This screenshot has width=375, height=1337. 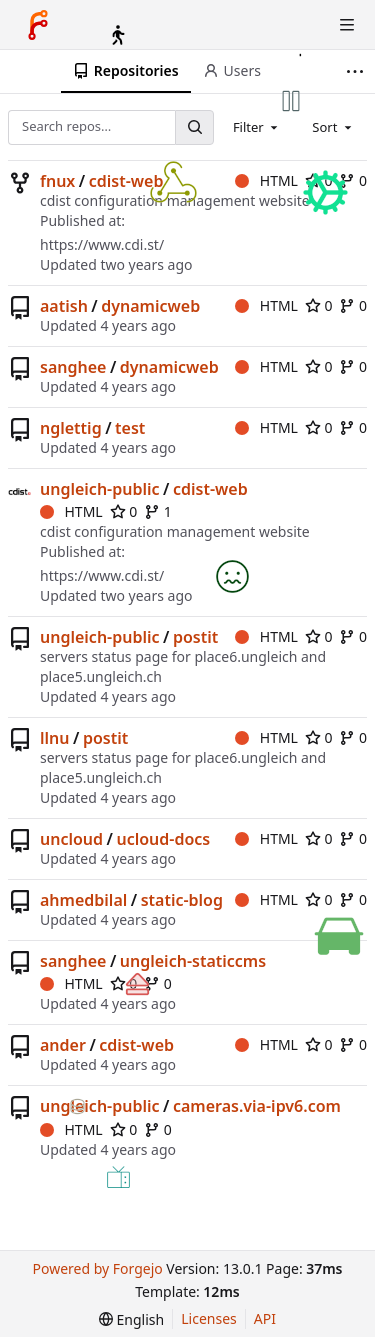 What do you see at coordinates (291, 101) in the screenshot?
I see `switch to column view layout` at bounding box center [291, 101].